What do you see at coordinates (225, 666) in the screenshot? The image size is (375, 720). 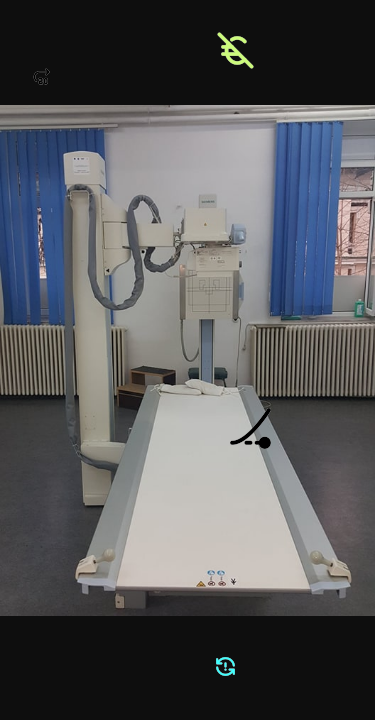 I see `refresh required with warning or alert` at bounding box center [225, 666].